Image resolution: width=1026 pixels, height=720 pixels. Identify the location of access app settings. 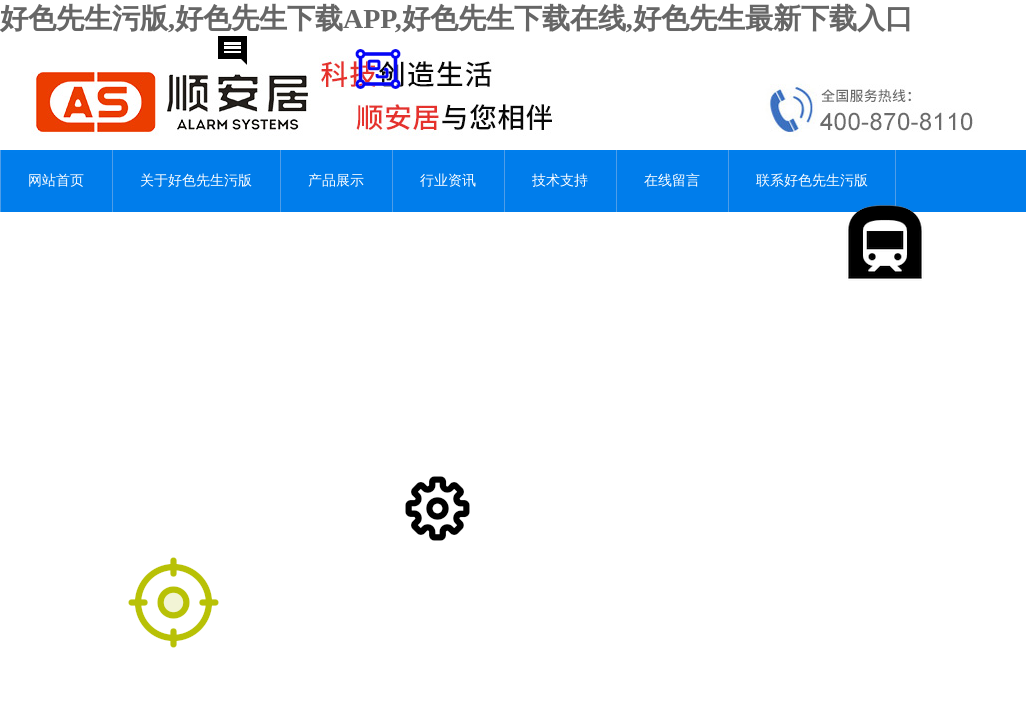
(437, 508).